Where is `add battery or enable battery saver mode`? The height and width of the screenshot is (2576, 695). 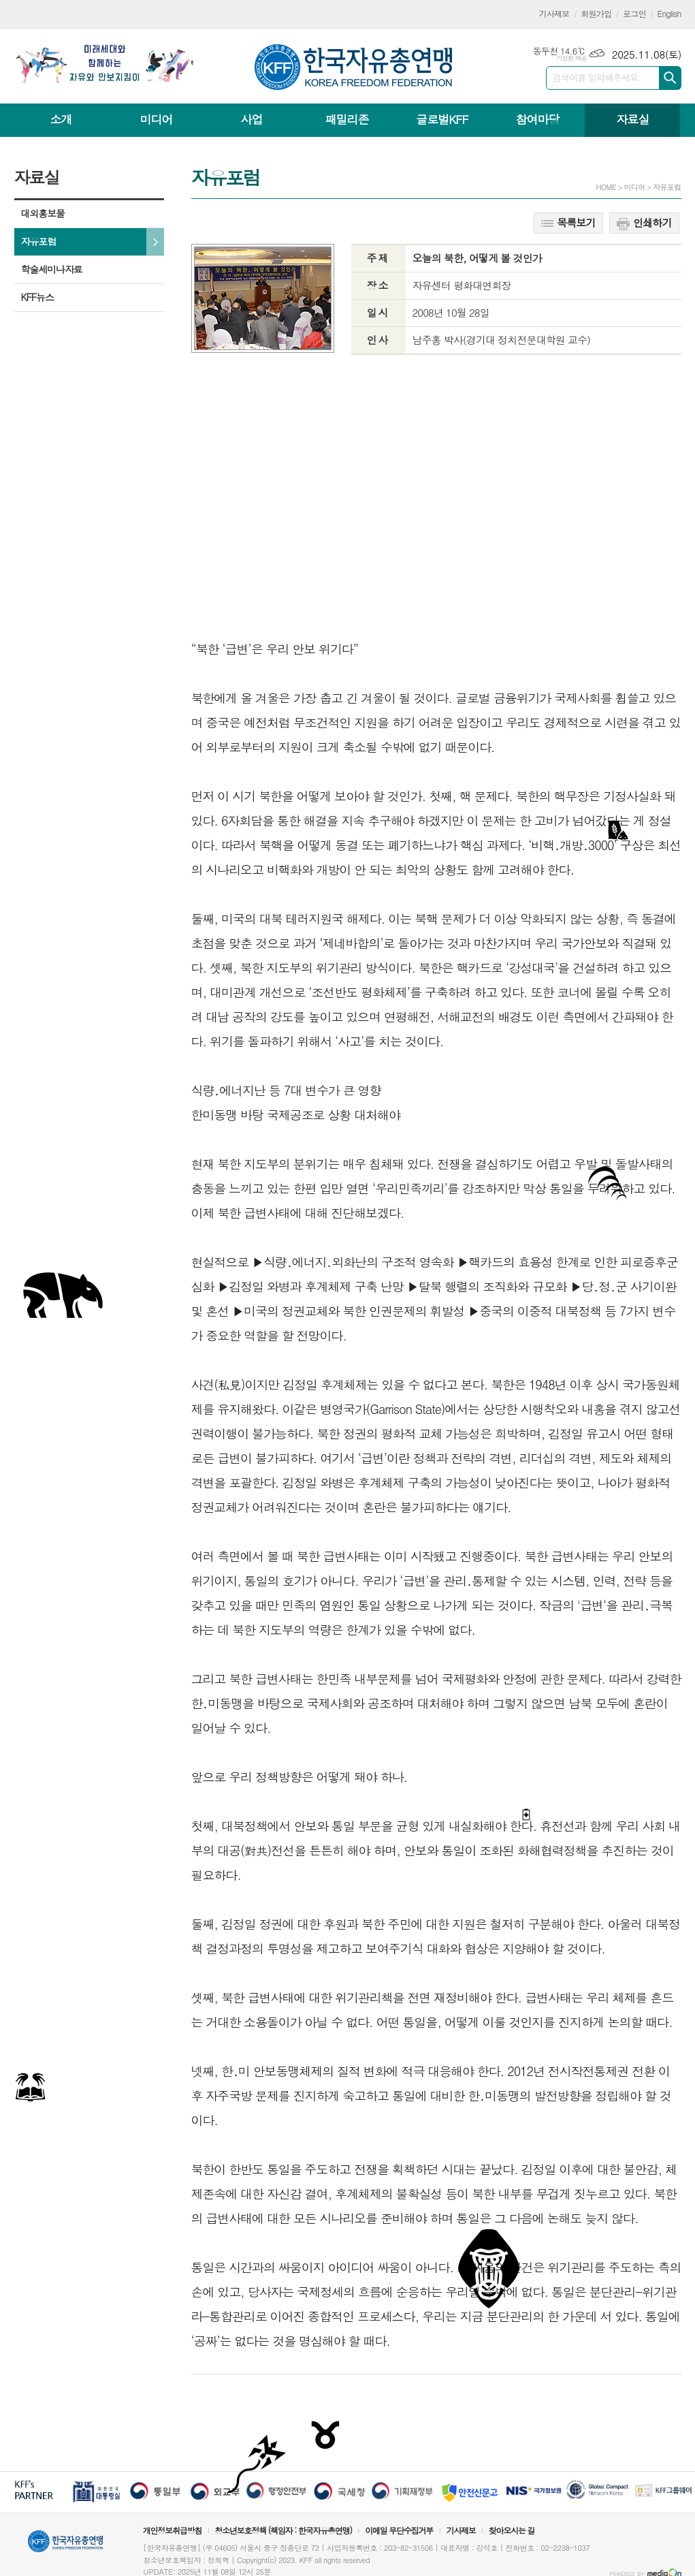 add battery or enable battery saver mode is located at coordinates (526, 1815).